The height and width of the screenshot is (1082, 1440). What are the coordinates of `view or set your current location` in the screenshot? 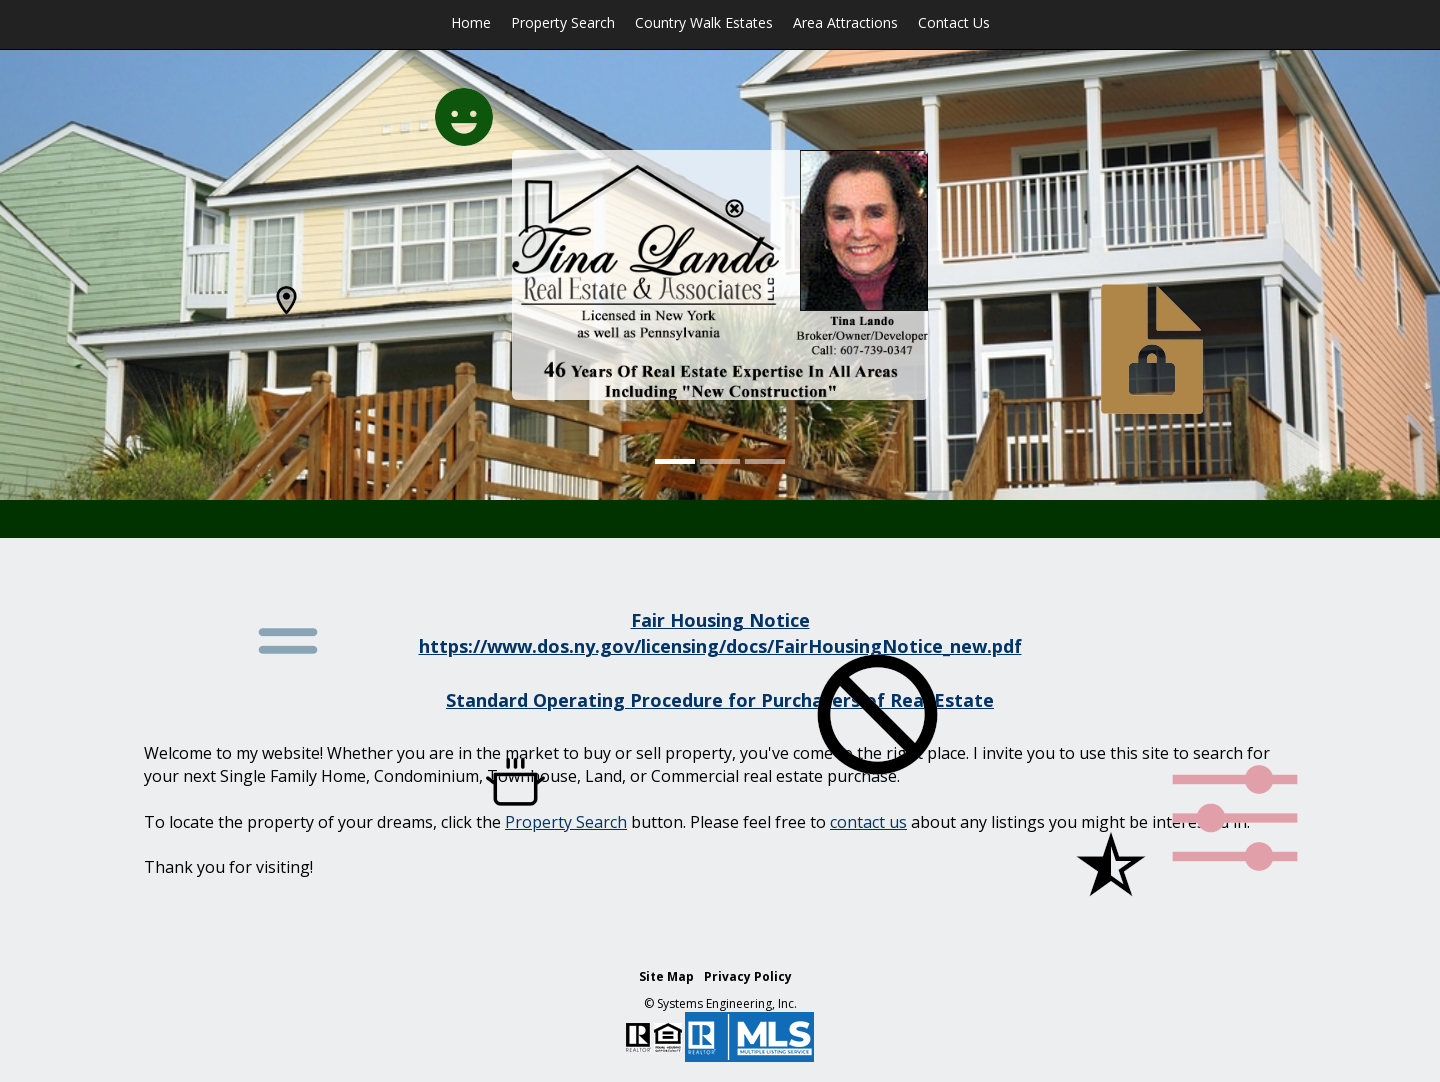 It's located at (286, 300).